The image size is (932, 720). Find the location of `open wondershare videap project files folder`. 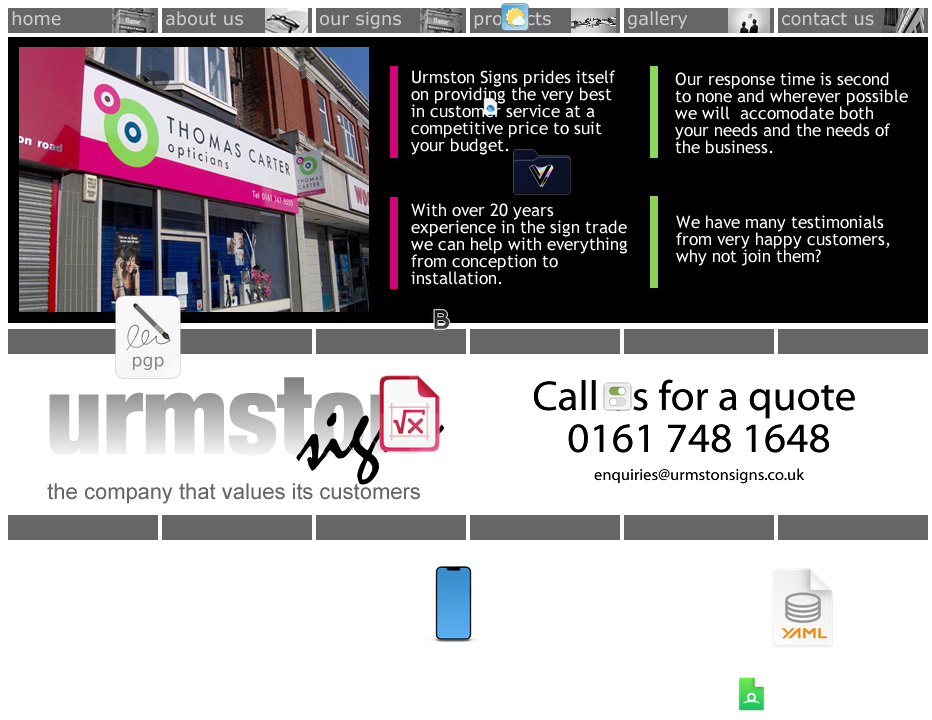

open wondershare videap project files folder is located at coordinates (541, 173).